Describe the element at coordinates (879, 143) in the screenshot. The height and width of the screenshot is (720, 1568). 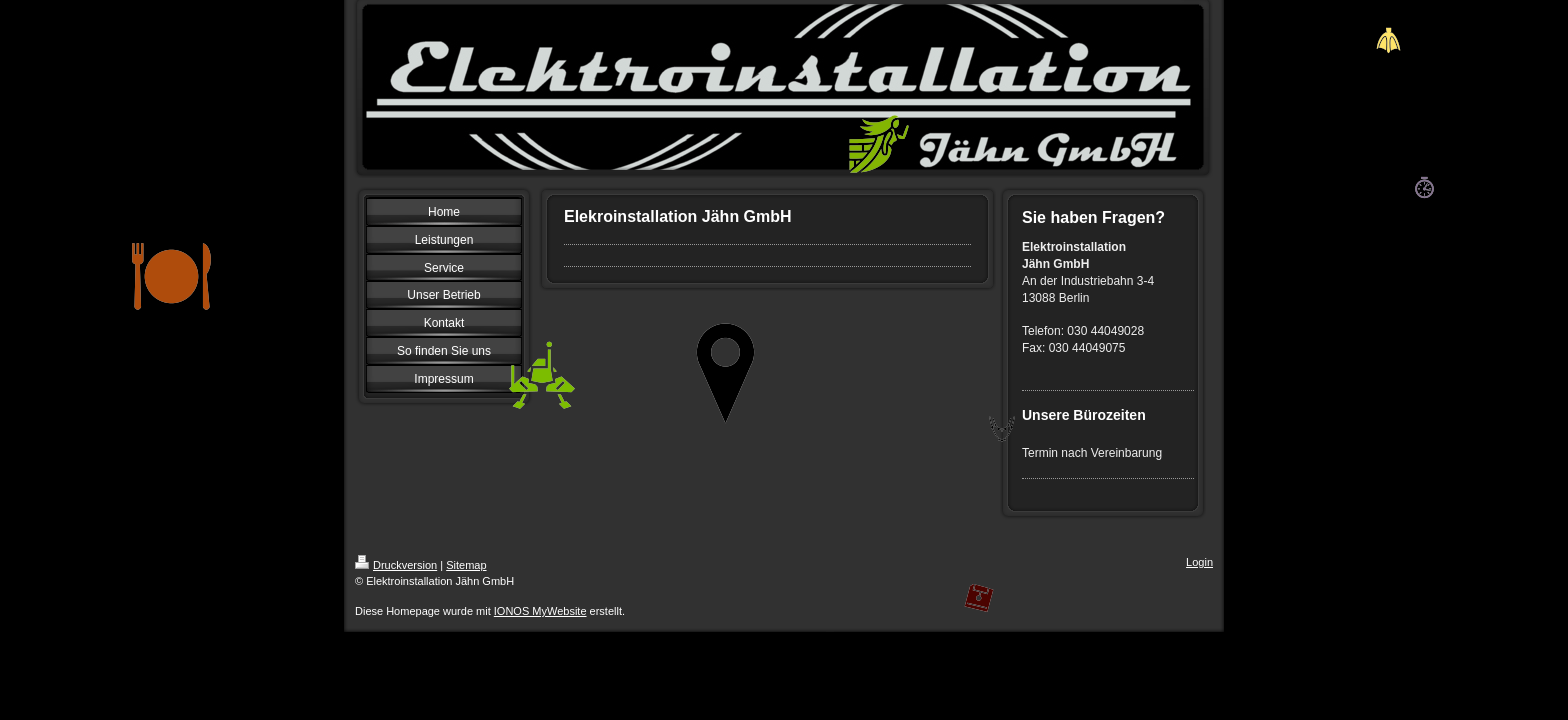
I see `represents a leader or prominent figure in a game` at that location.